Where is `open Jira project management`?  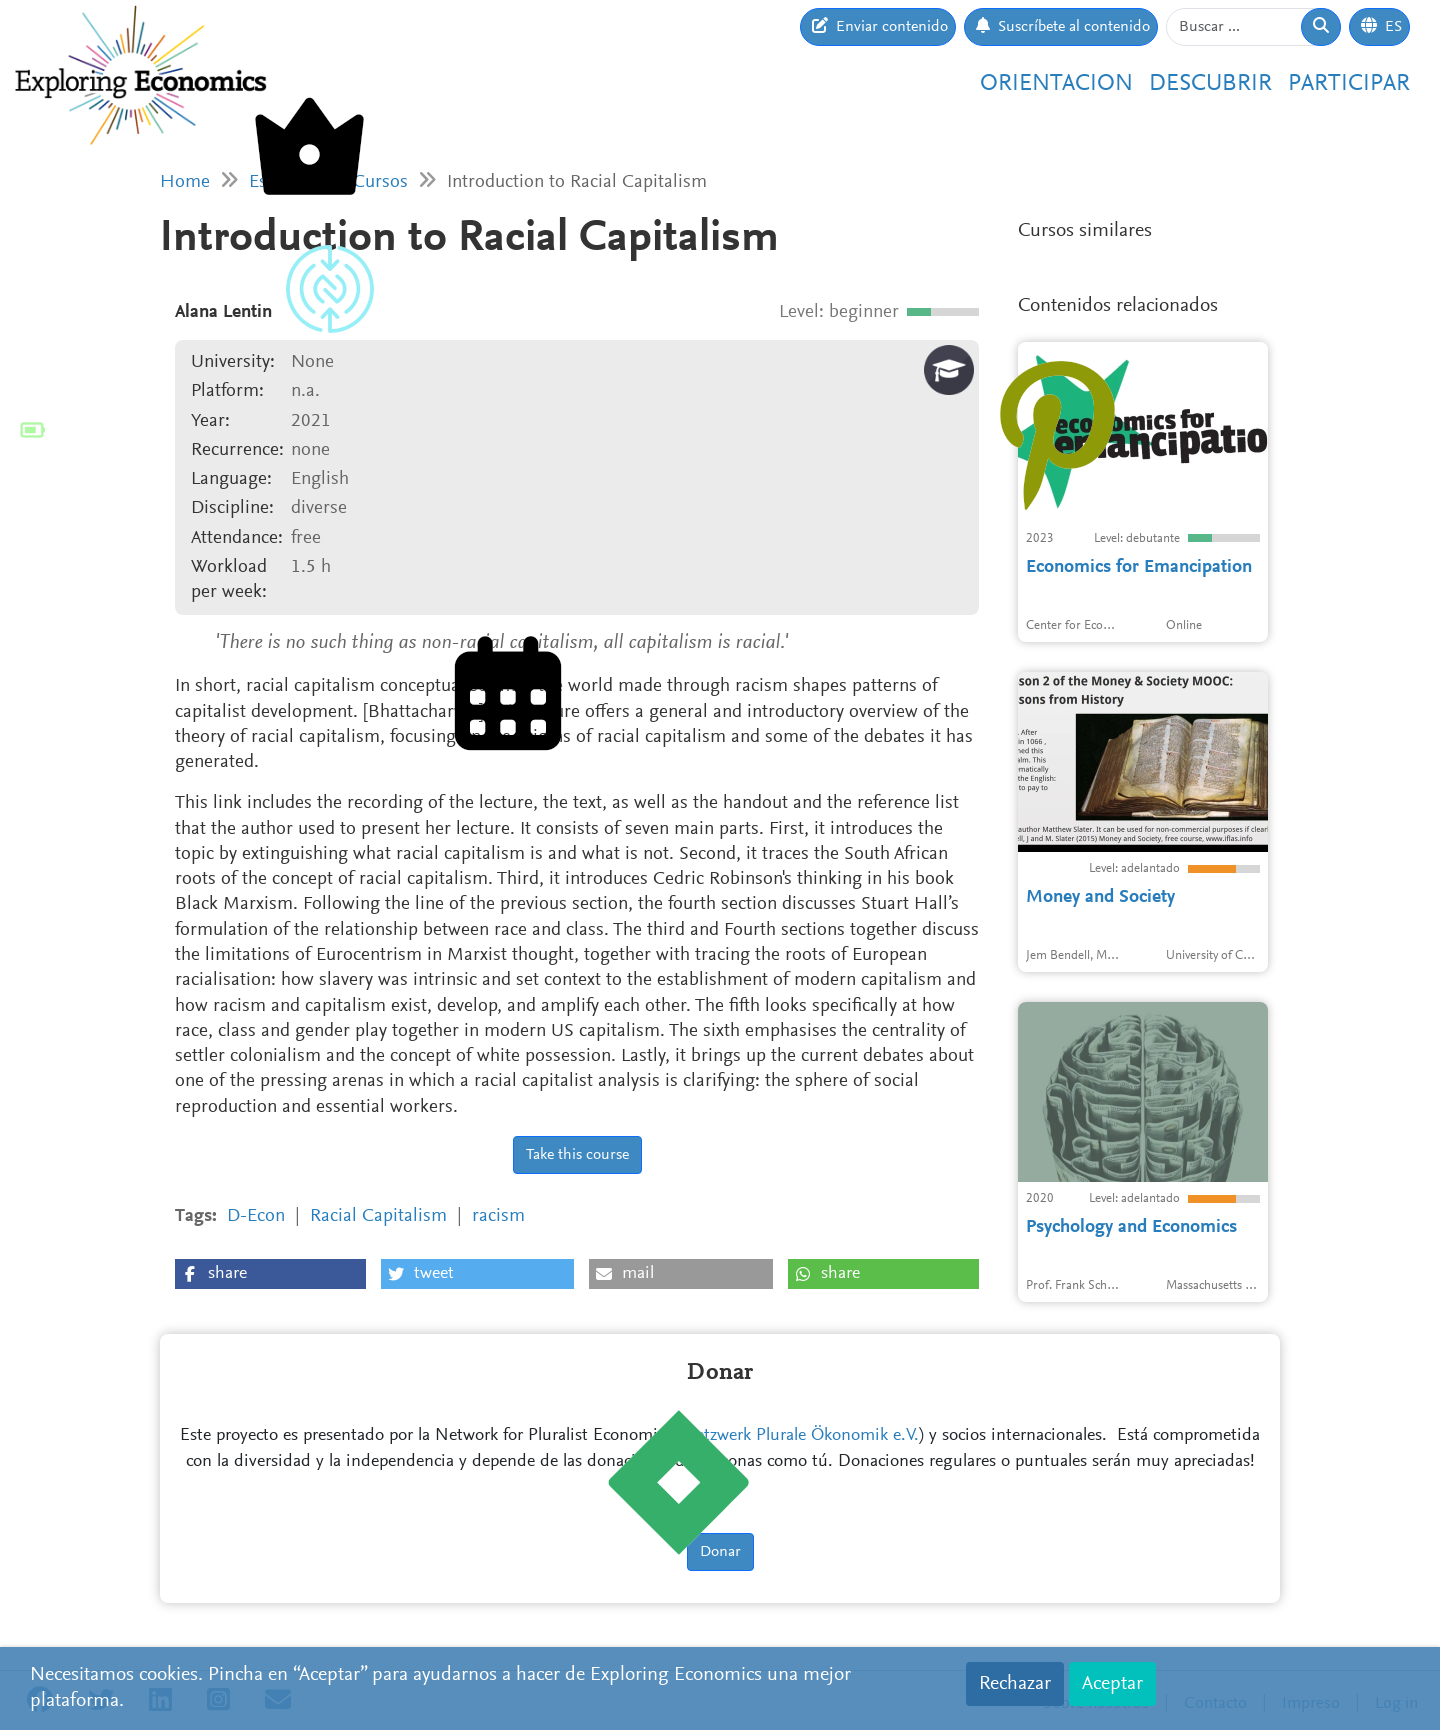 open Jira project management is located at coordinates (678, 1482).